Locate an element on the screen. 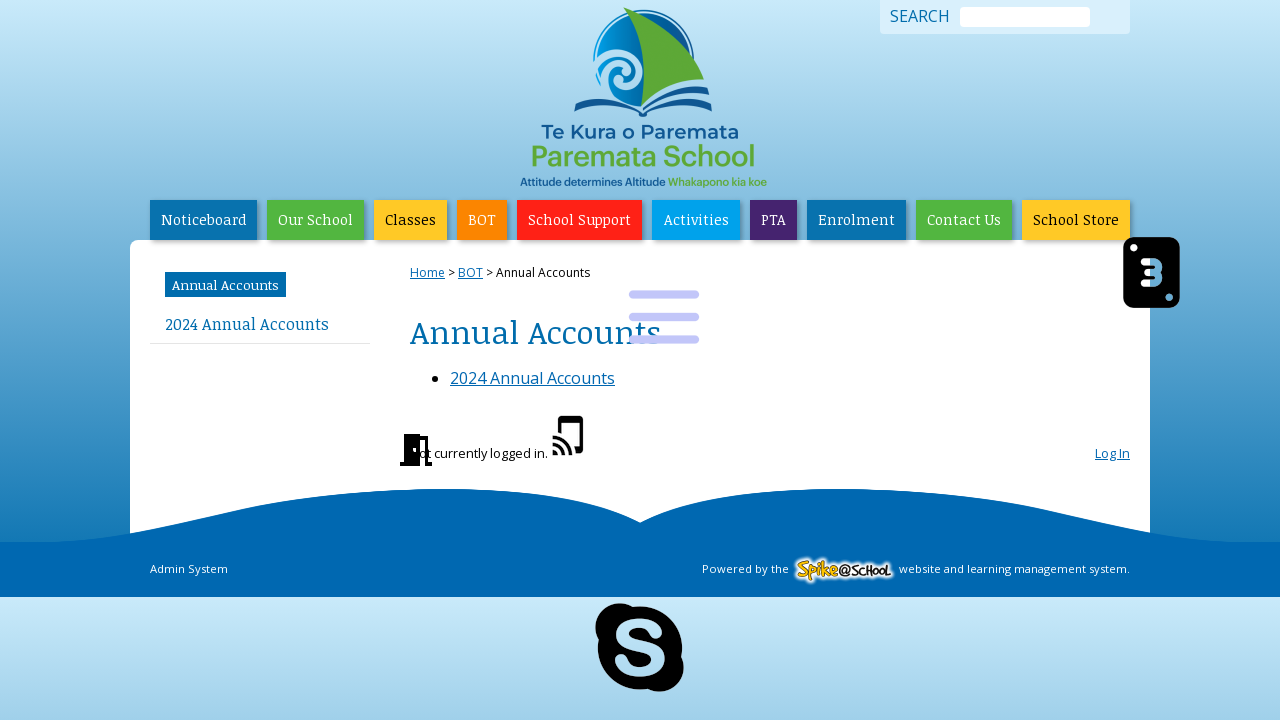 This screenshot has height=720, width=1280. represents the 3 card in a card game is located at coordinates (1151, 272).